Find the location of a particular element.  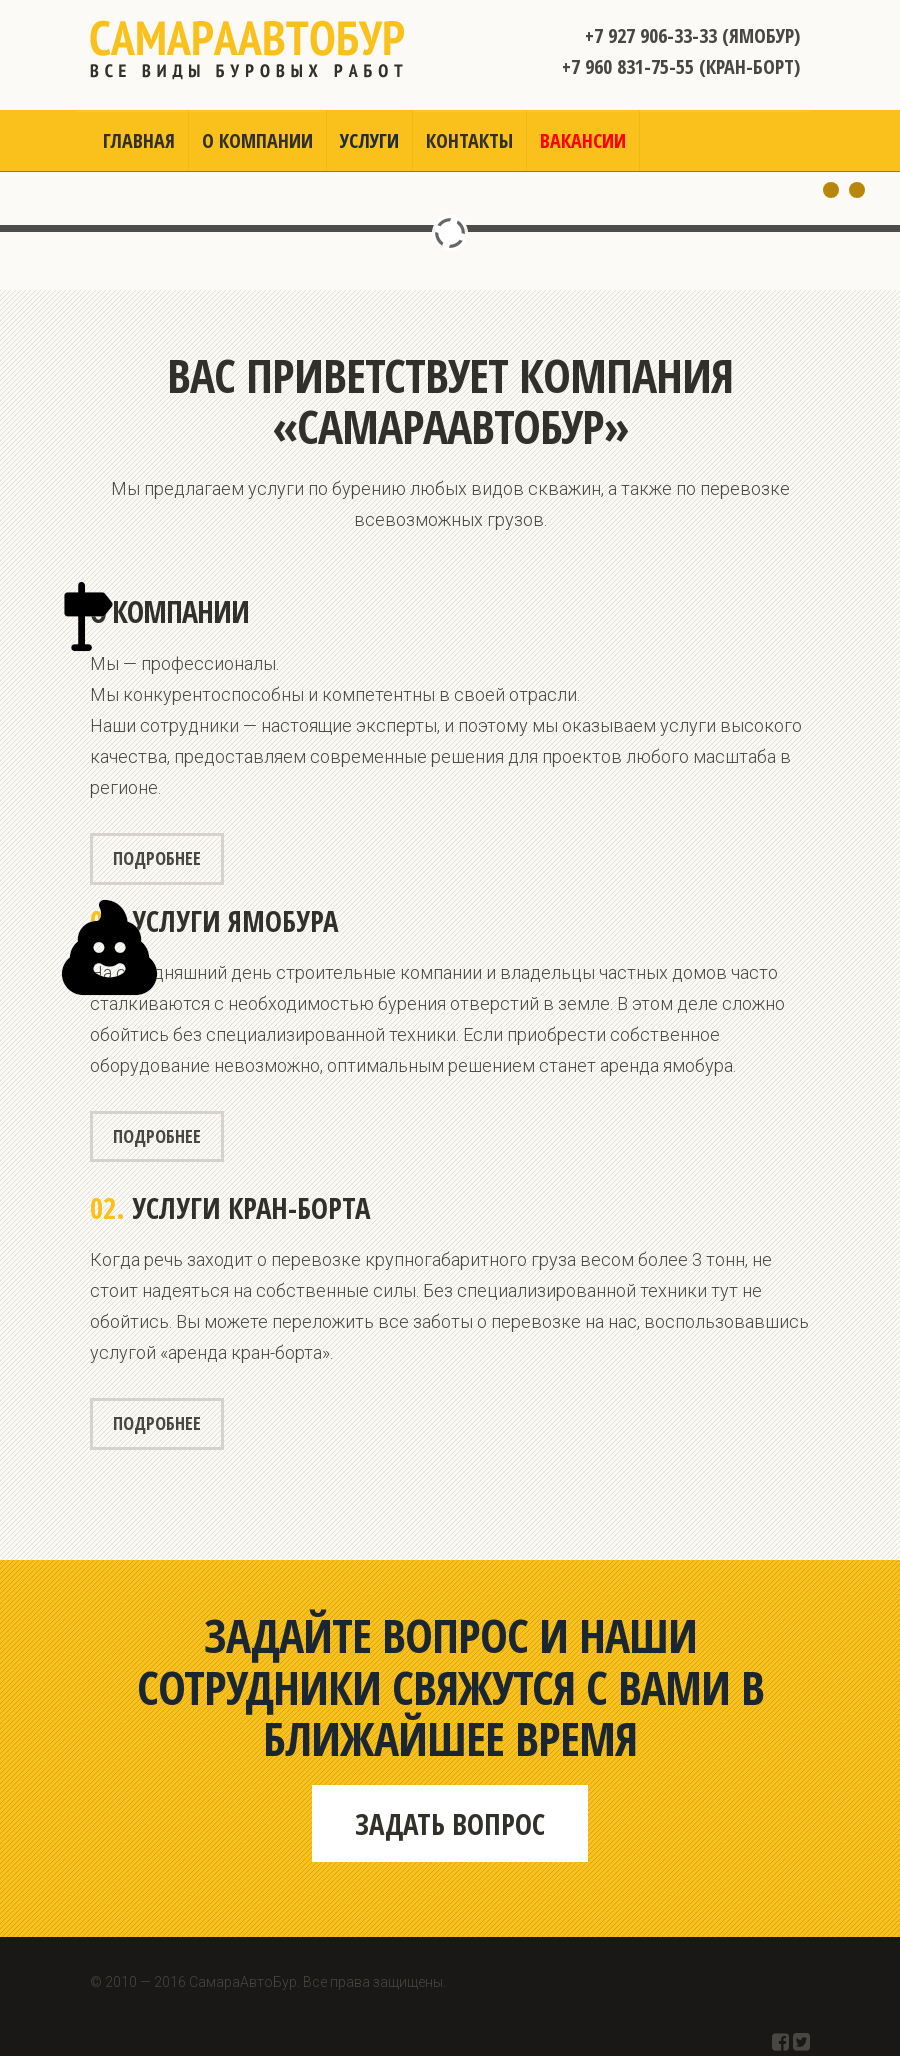

add a poop emoji reaction is located at coordinates (109, 947).